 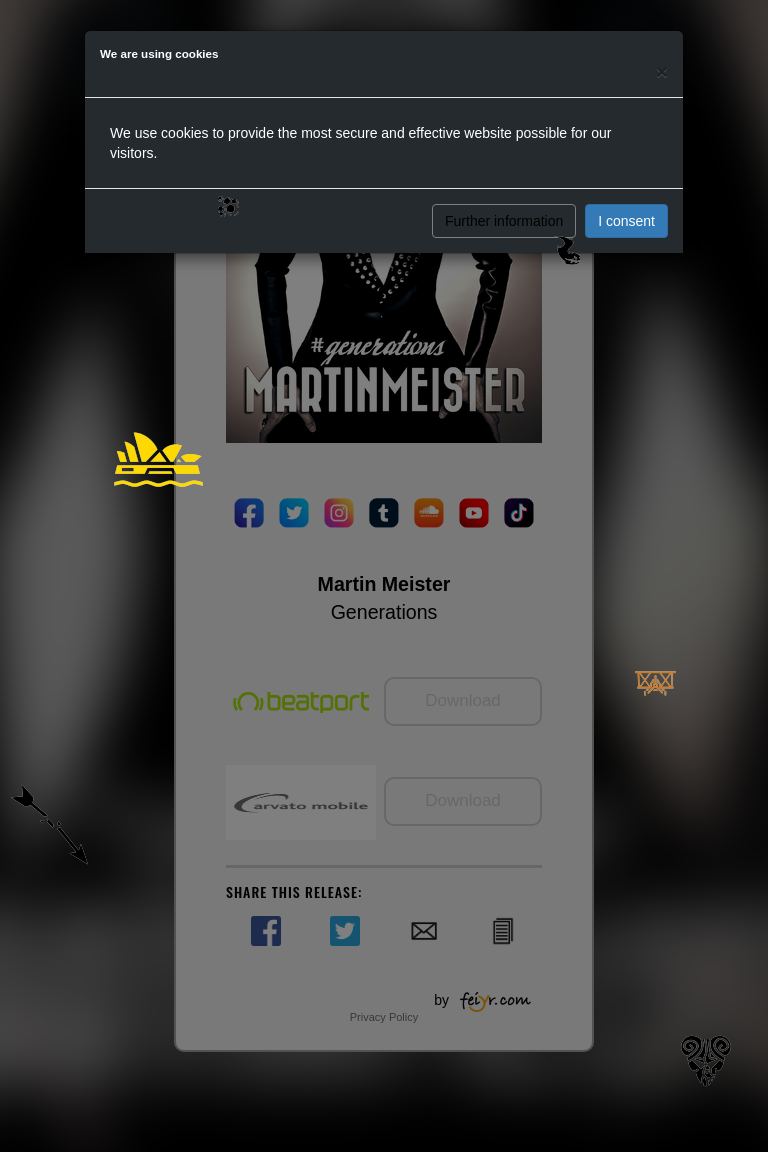 I want to click on friendly fire or team damage indicator, so click(x=566, y=250).